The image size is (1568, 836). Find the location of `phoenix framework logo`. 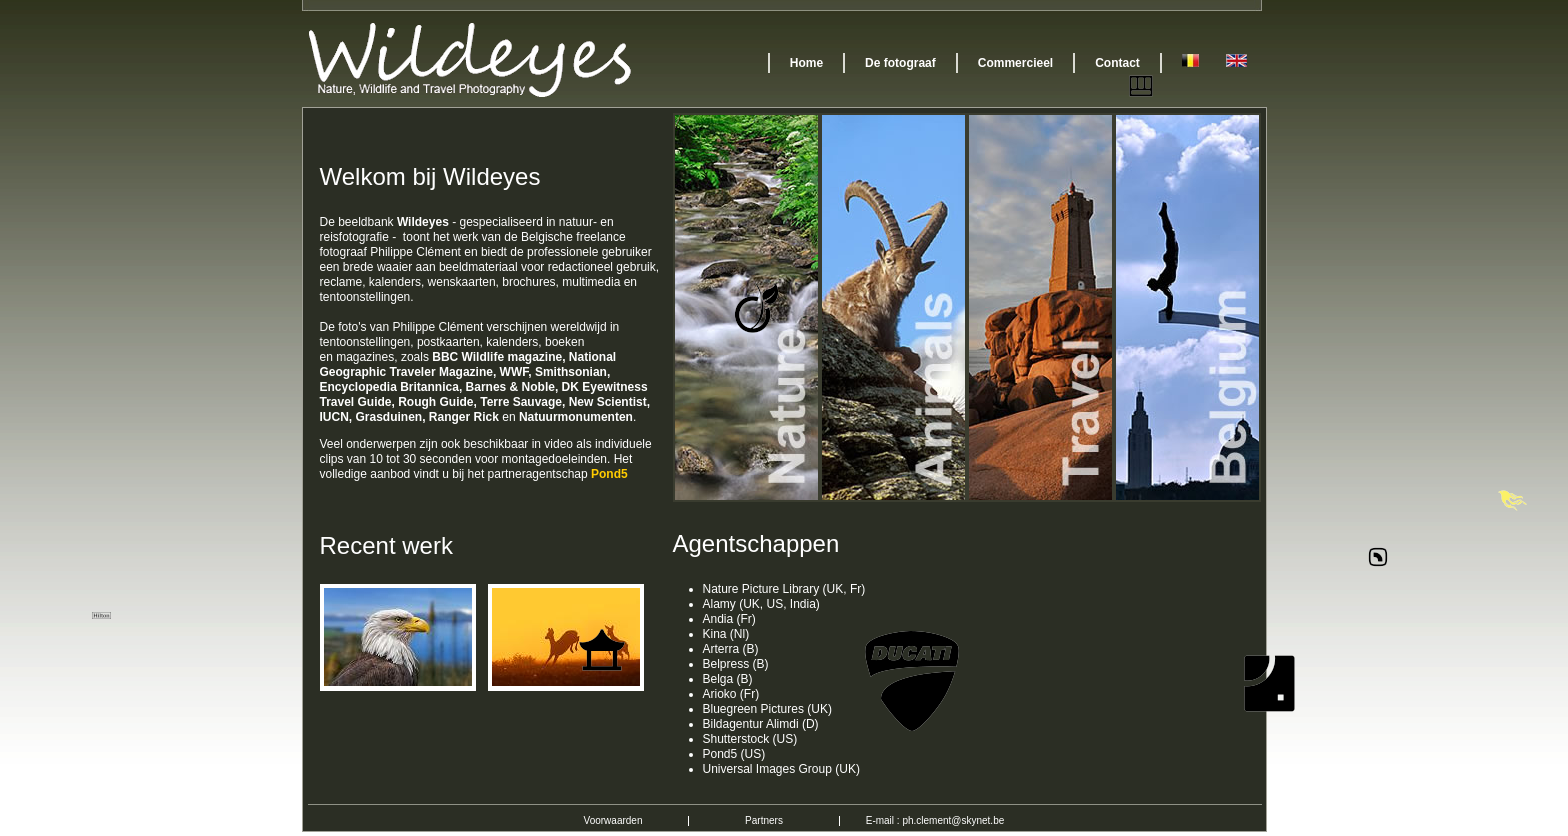

phoenix framework logo is located at coordinates (1512, 500).